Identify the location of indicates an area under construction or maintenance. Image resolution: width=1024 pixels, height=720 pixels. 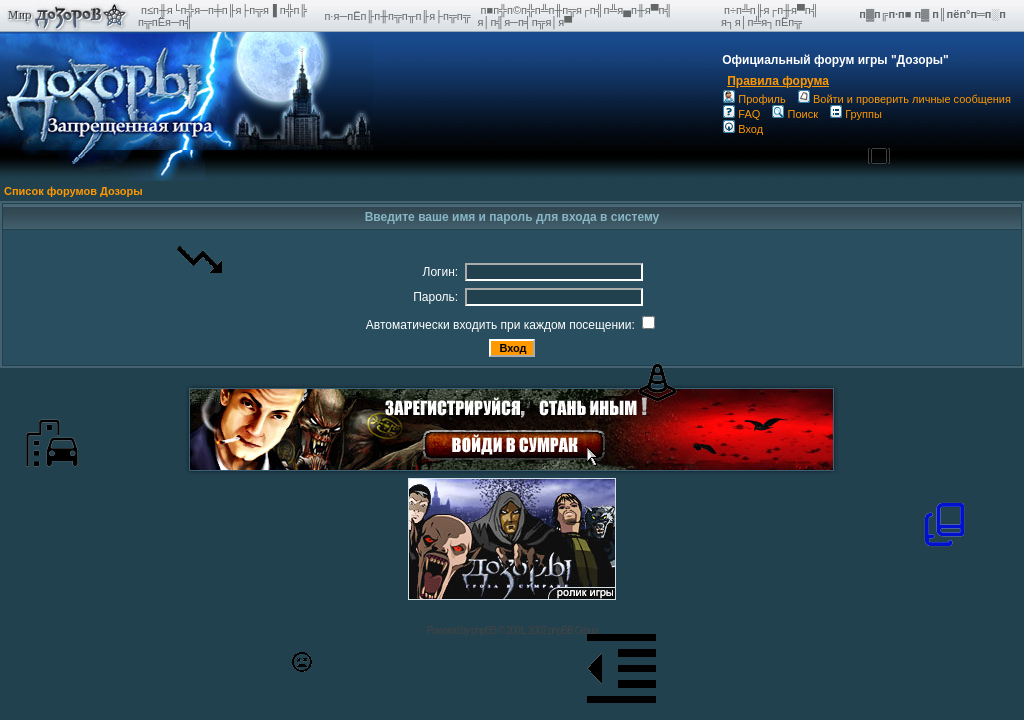
(657, 382).